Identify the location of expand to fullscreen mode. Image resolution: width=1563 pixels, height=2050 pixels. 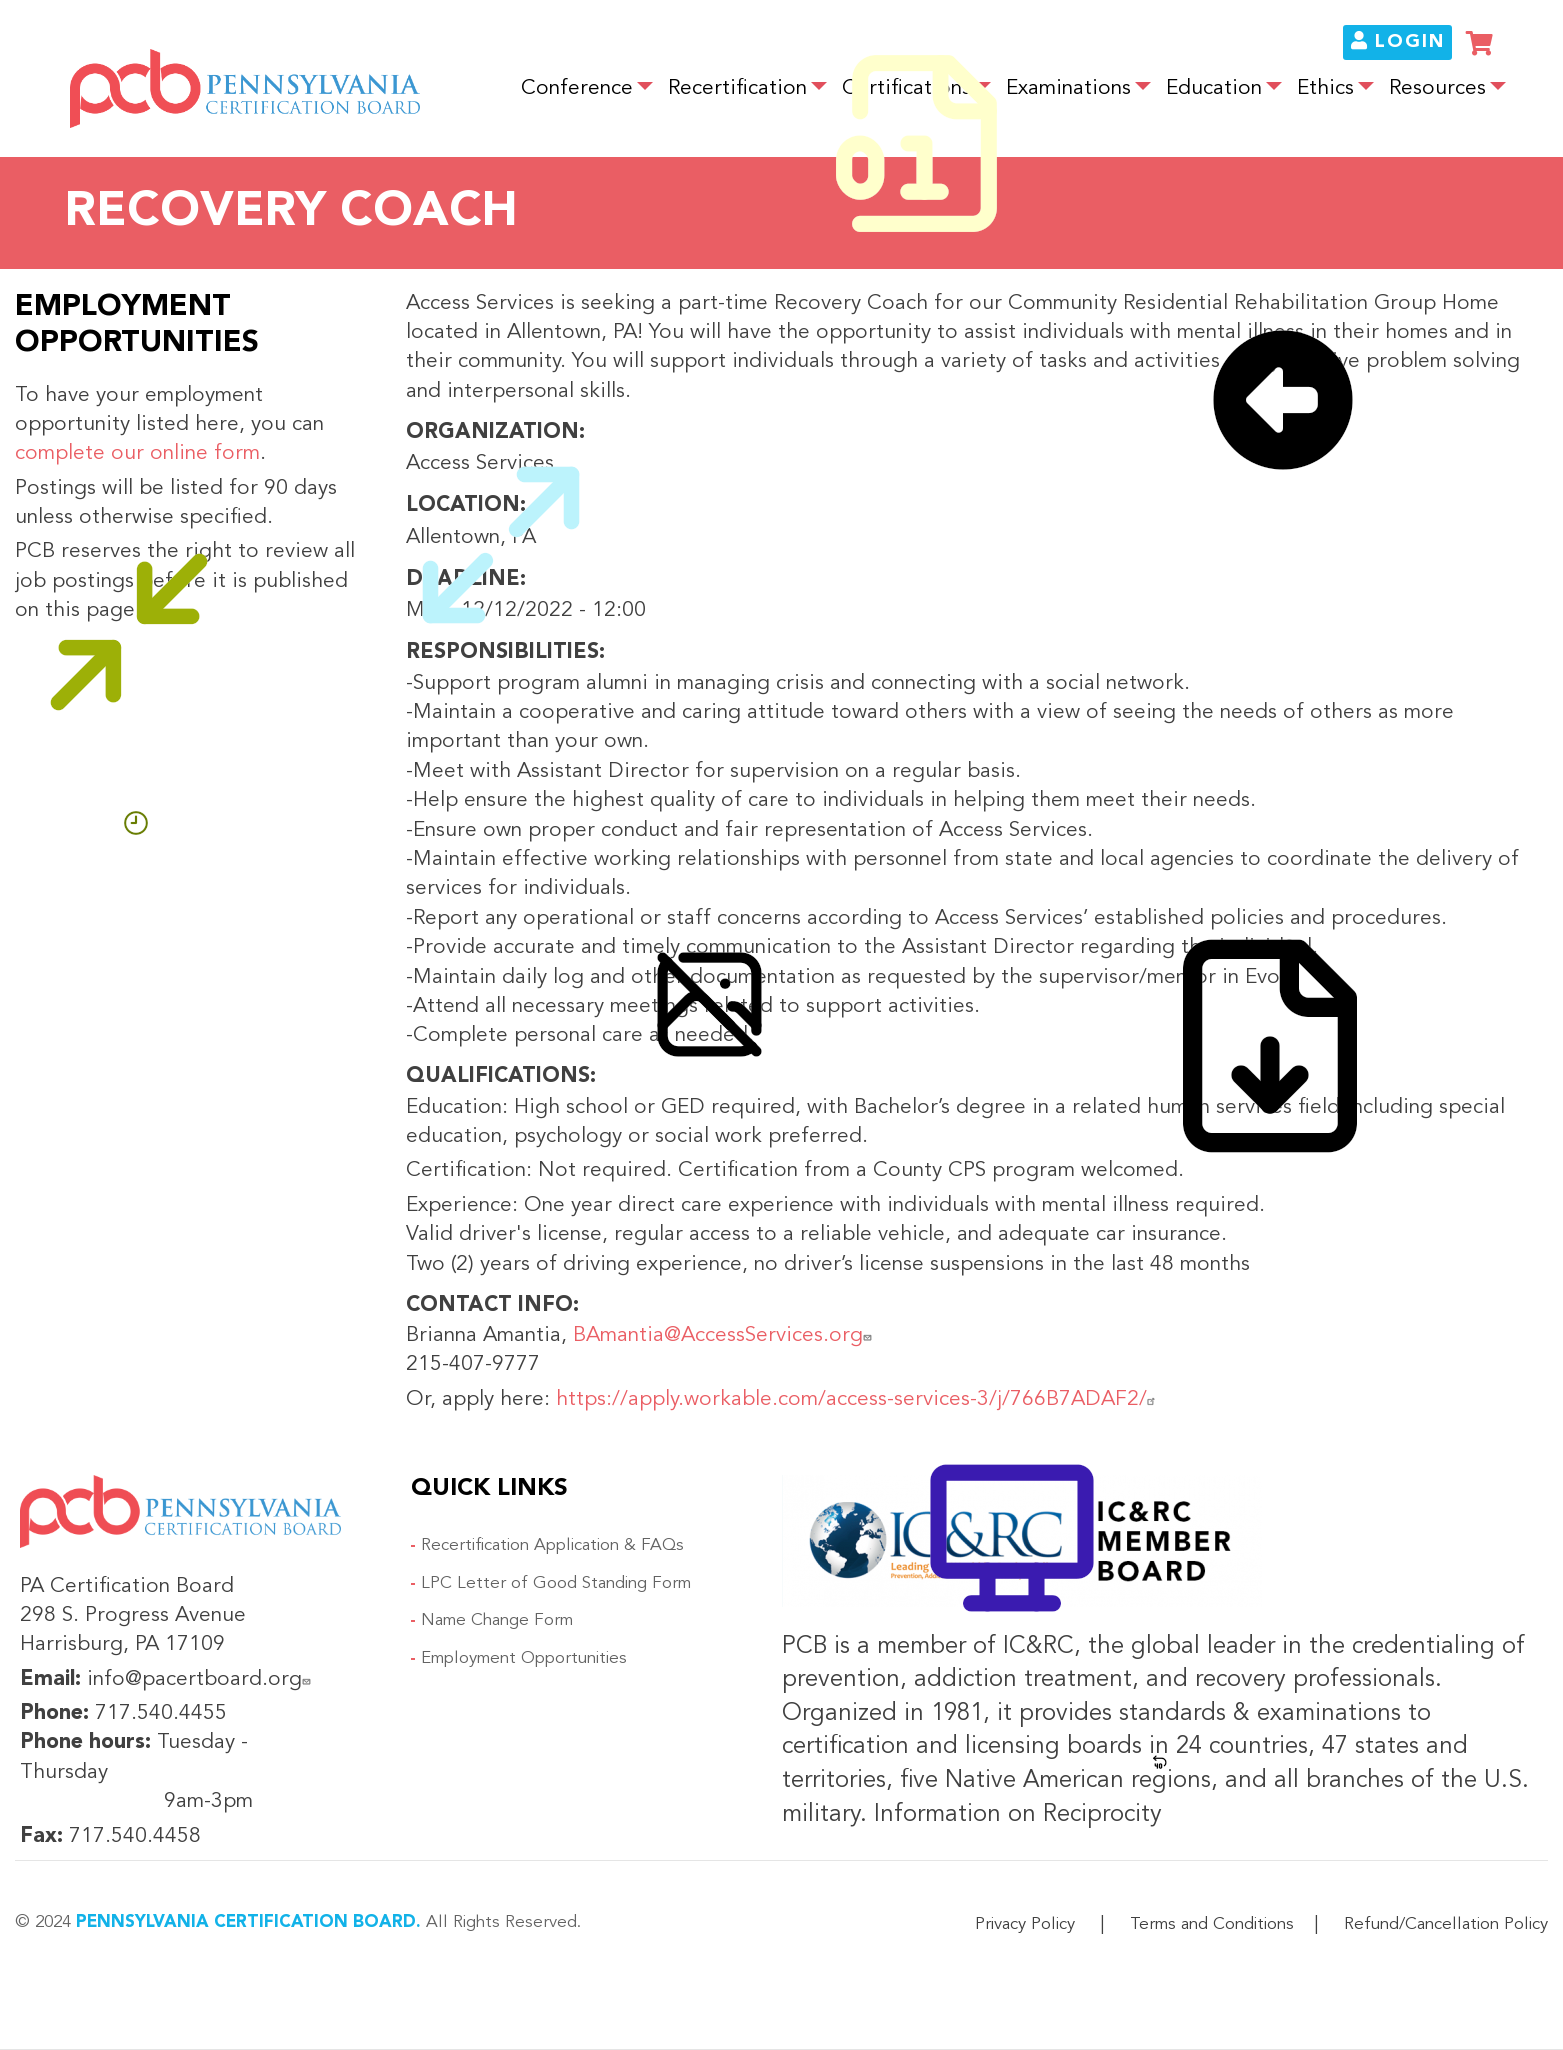
(501, 545).